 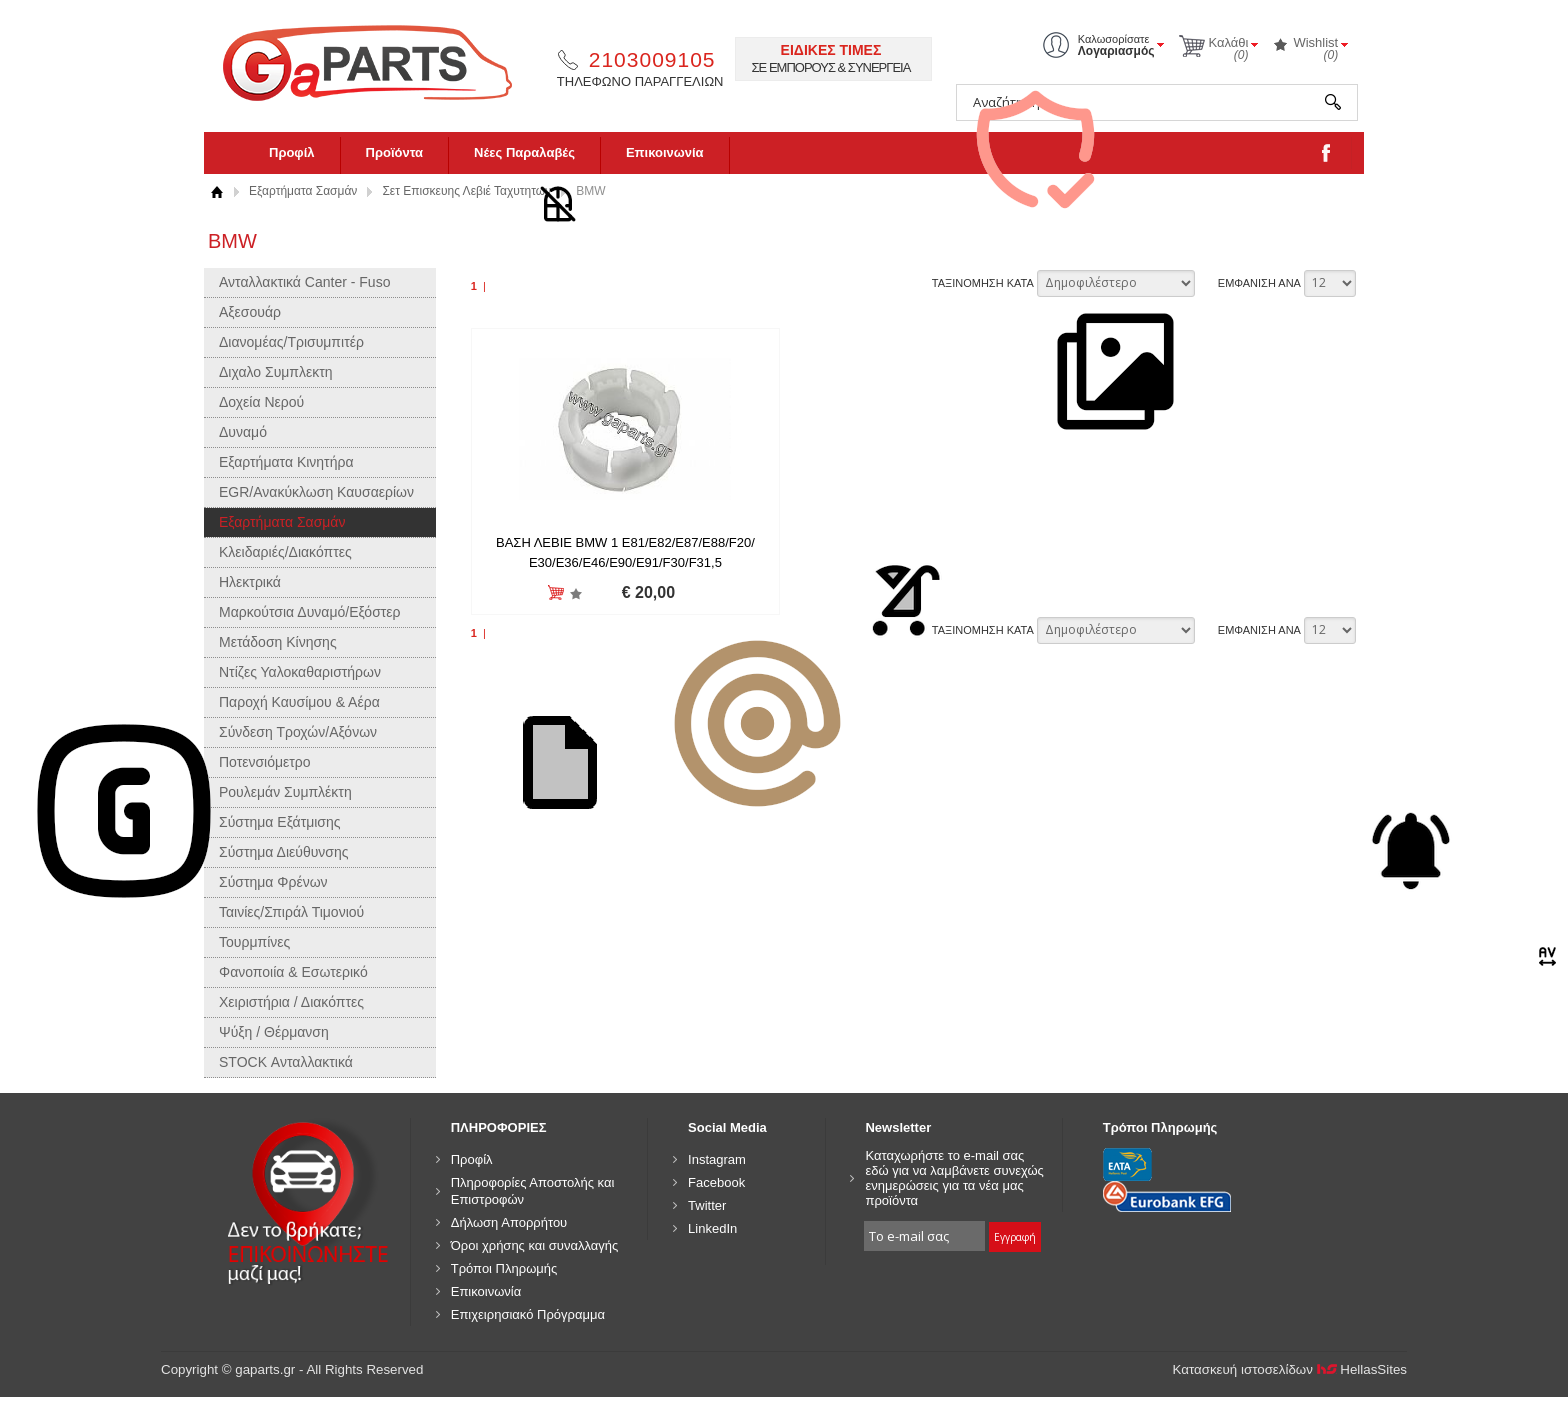 What do you see at coordinates (1547, 956) in the screenshot?
I see `adjust letter spacing in text` at bounding box center [1547, 956].